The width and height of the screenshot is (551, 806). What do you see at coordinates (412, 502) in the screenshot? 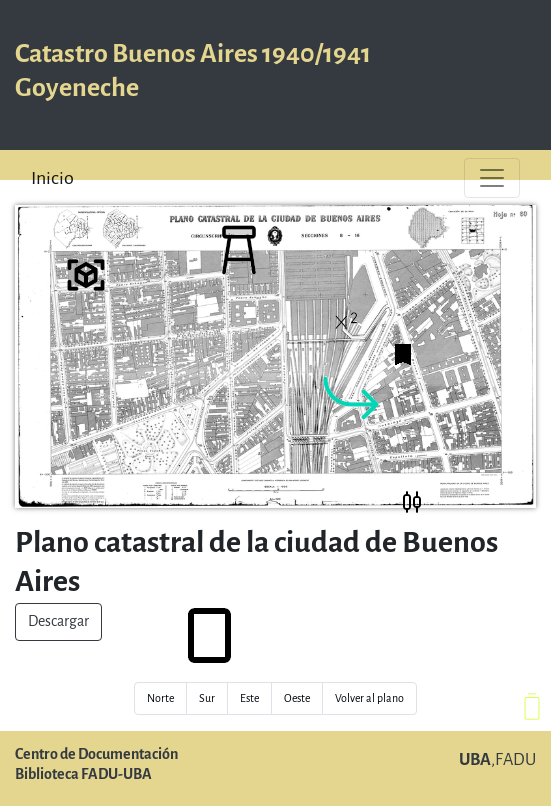
I see `distribute objects evenly with equal horizontal spacing` at bounding box center [412, 502].